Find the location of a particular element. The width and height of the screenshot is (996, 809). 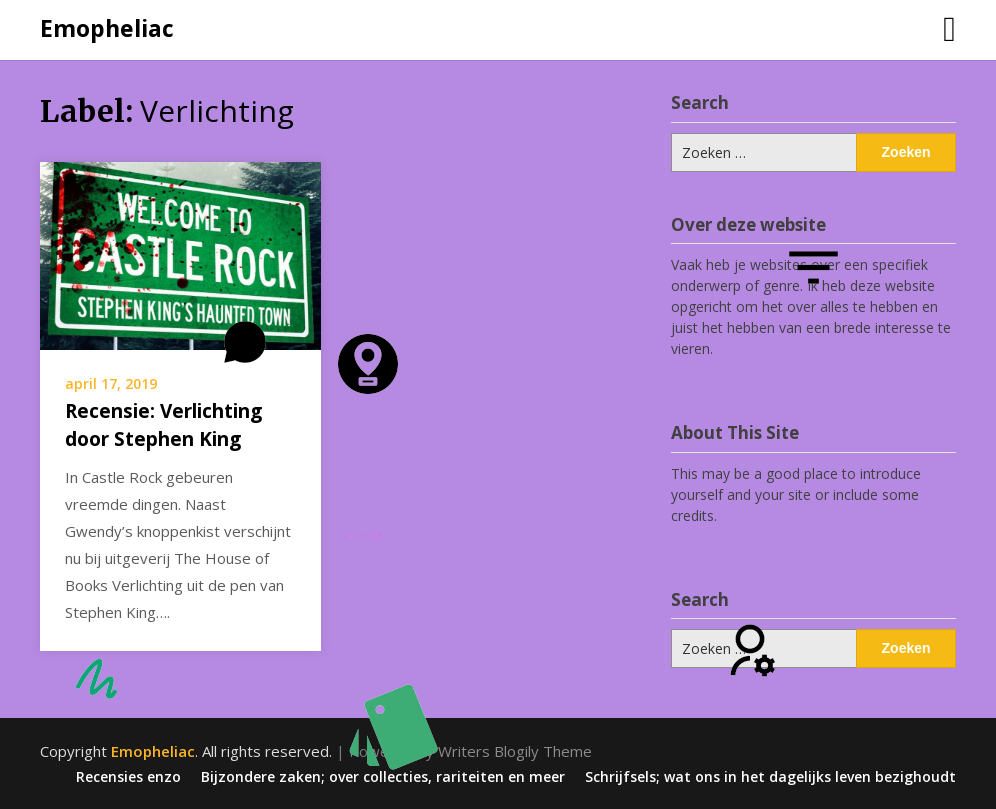

filter or sort list items is located at coordinates (813, 267).